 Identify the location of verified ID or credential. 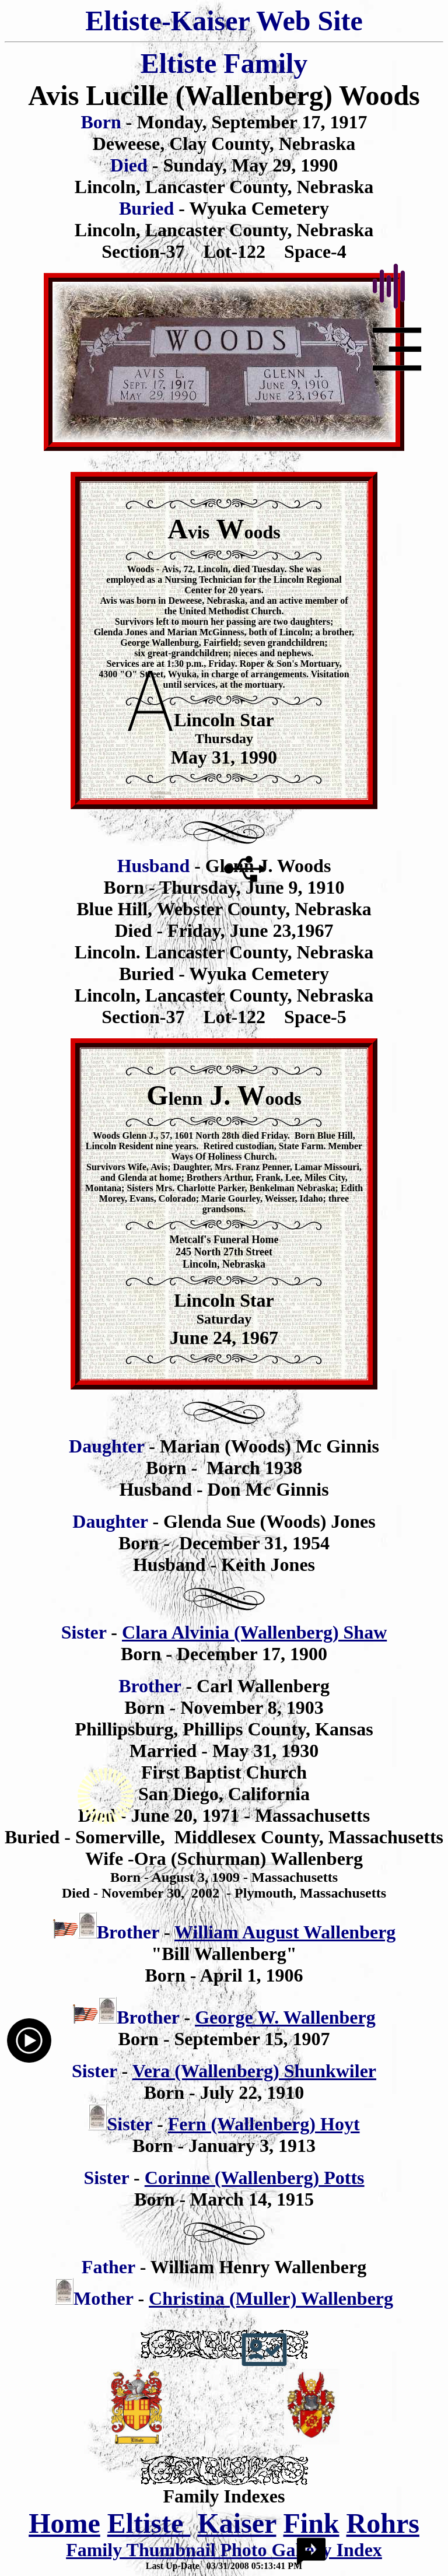
(264, 2350).